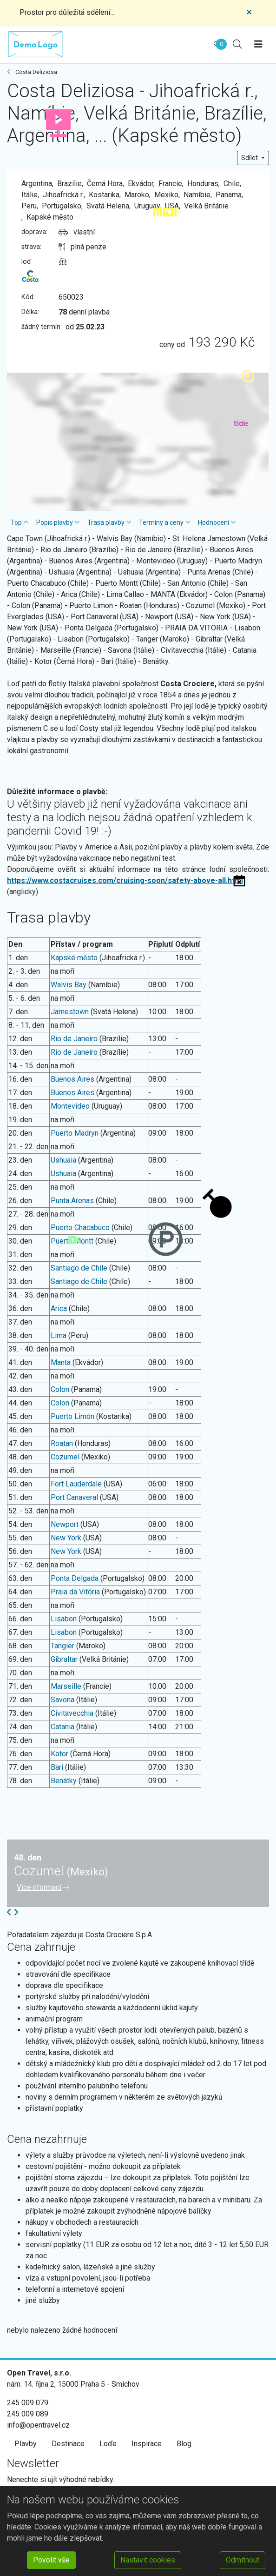 Image resolution: width=276 pixels, height=2576 pixels. Describe the element at coordinates (165, 212) in the screenshot. I see `midi audio format or protocol indicator` at that location.